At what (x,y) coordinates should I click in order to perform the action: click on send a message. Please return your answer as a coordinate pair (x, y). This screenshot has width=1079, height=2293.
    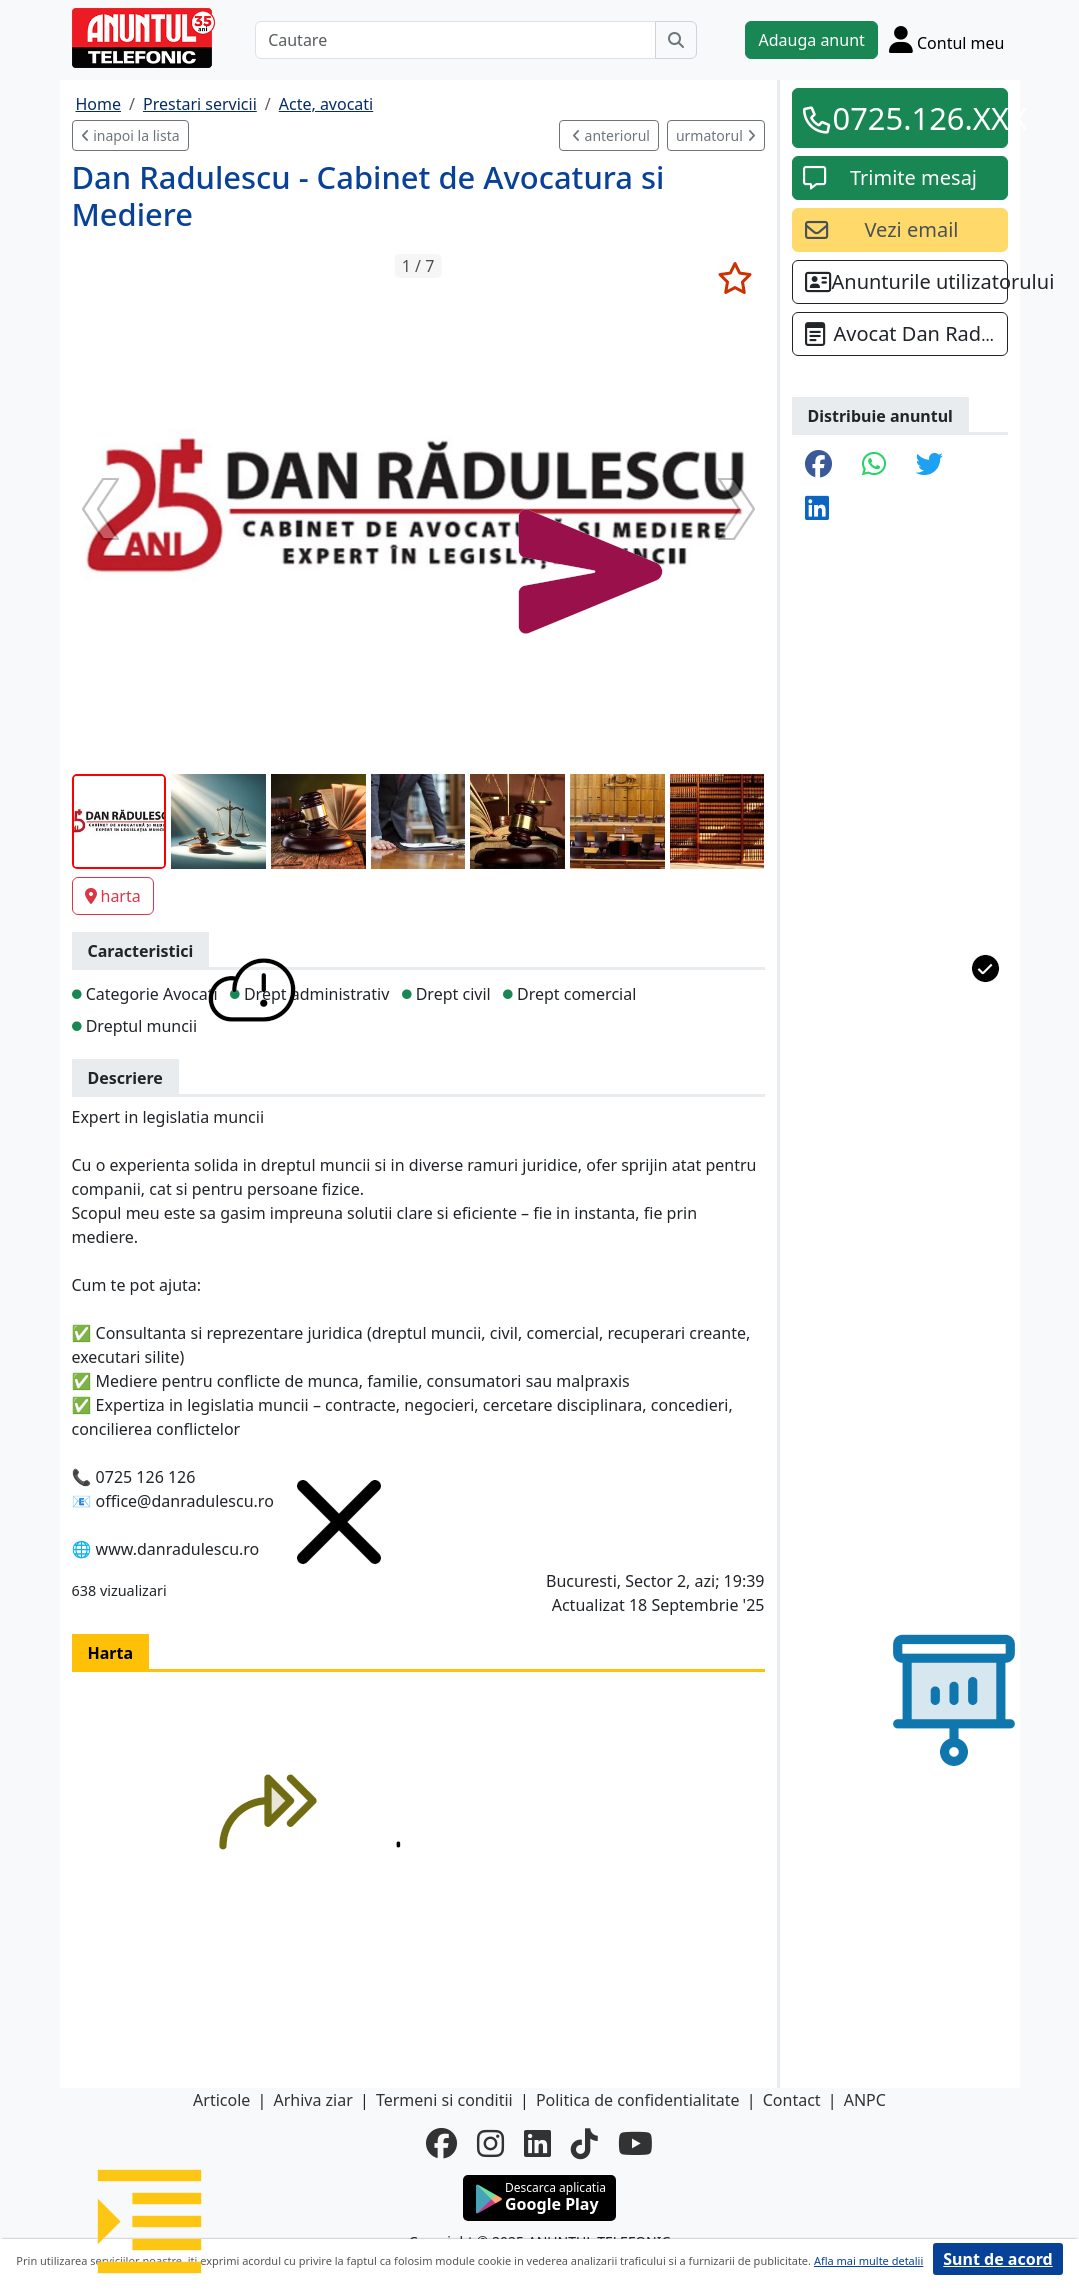
    Looking at the image, I should click on (590, 571).